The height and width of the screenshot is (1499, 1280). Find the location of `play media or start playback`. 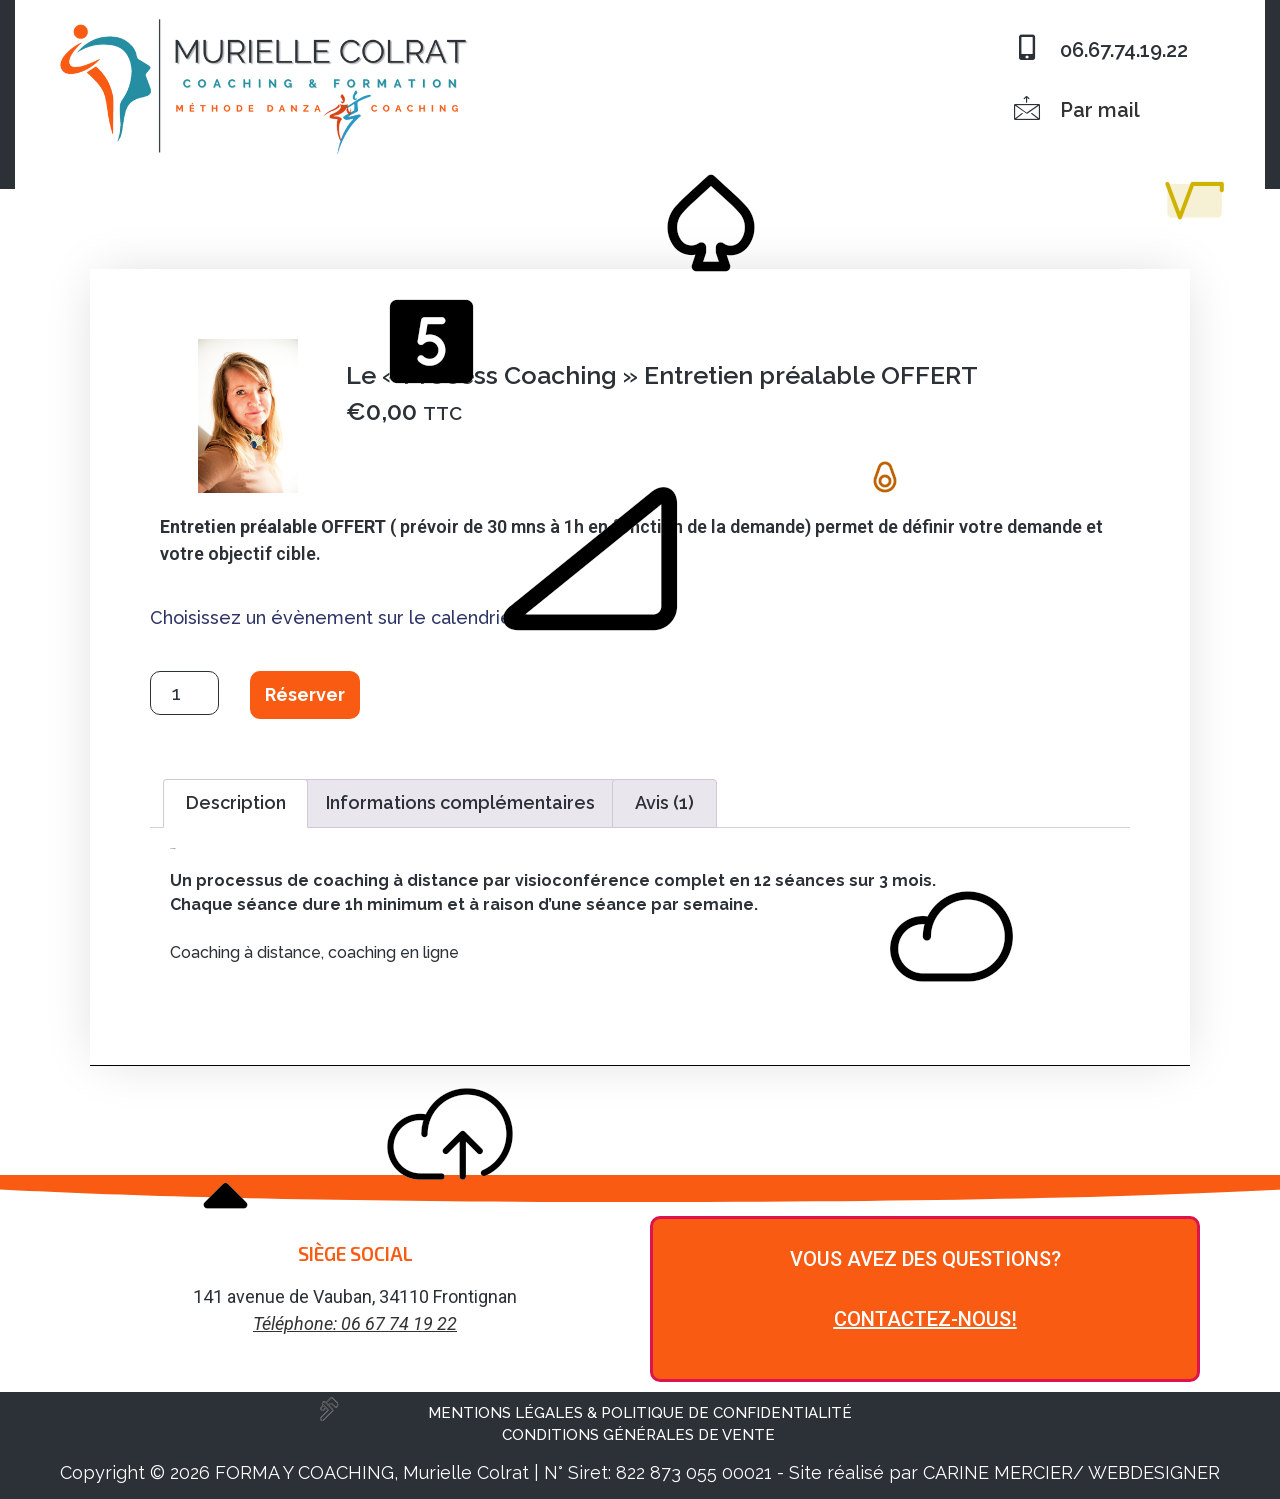

play media or start playback is located at coordinates (590, 559).